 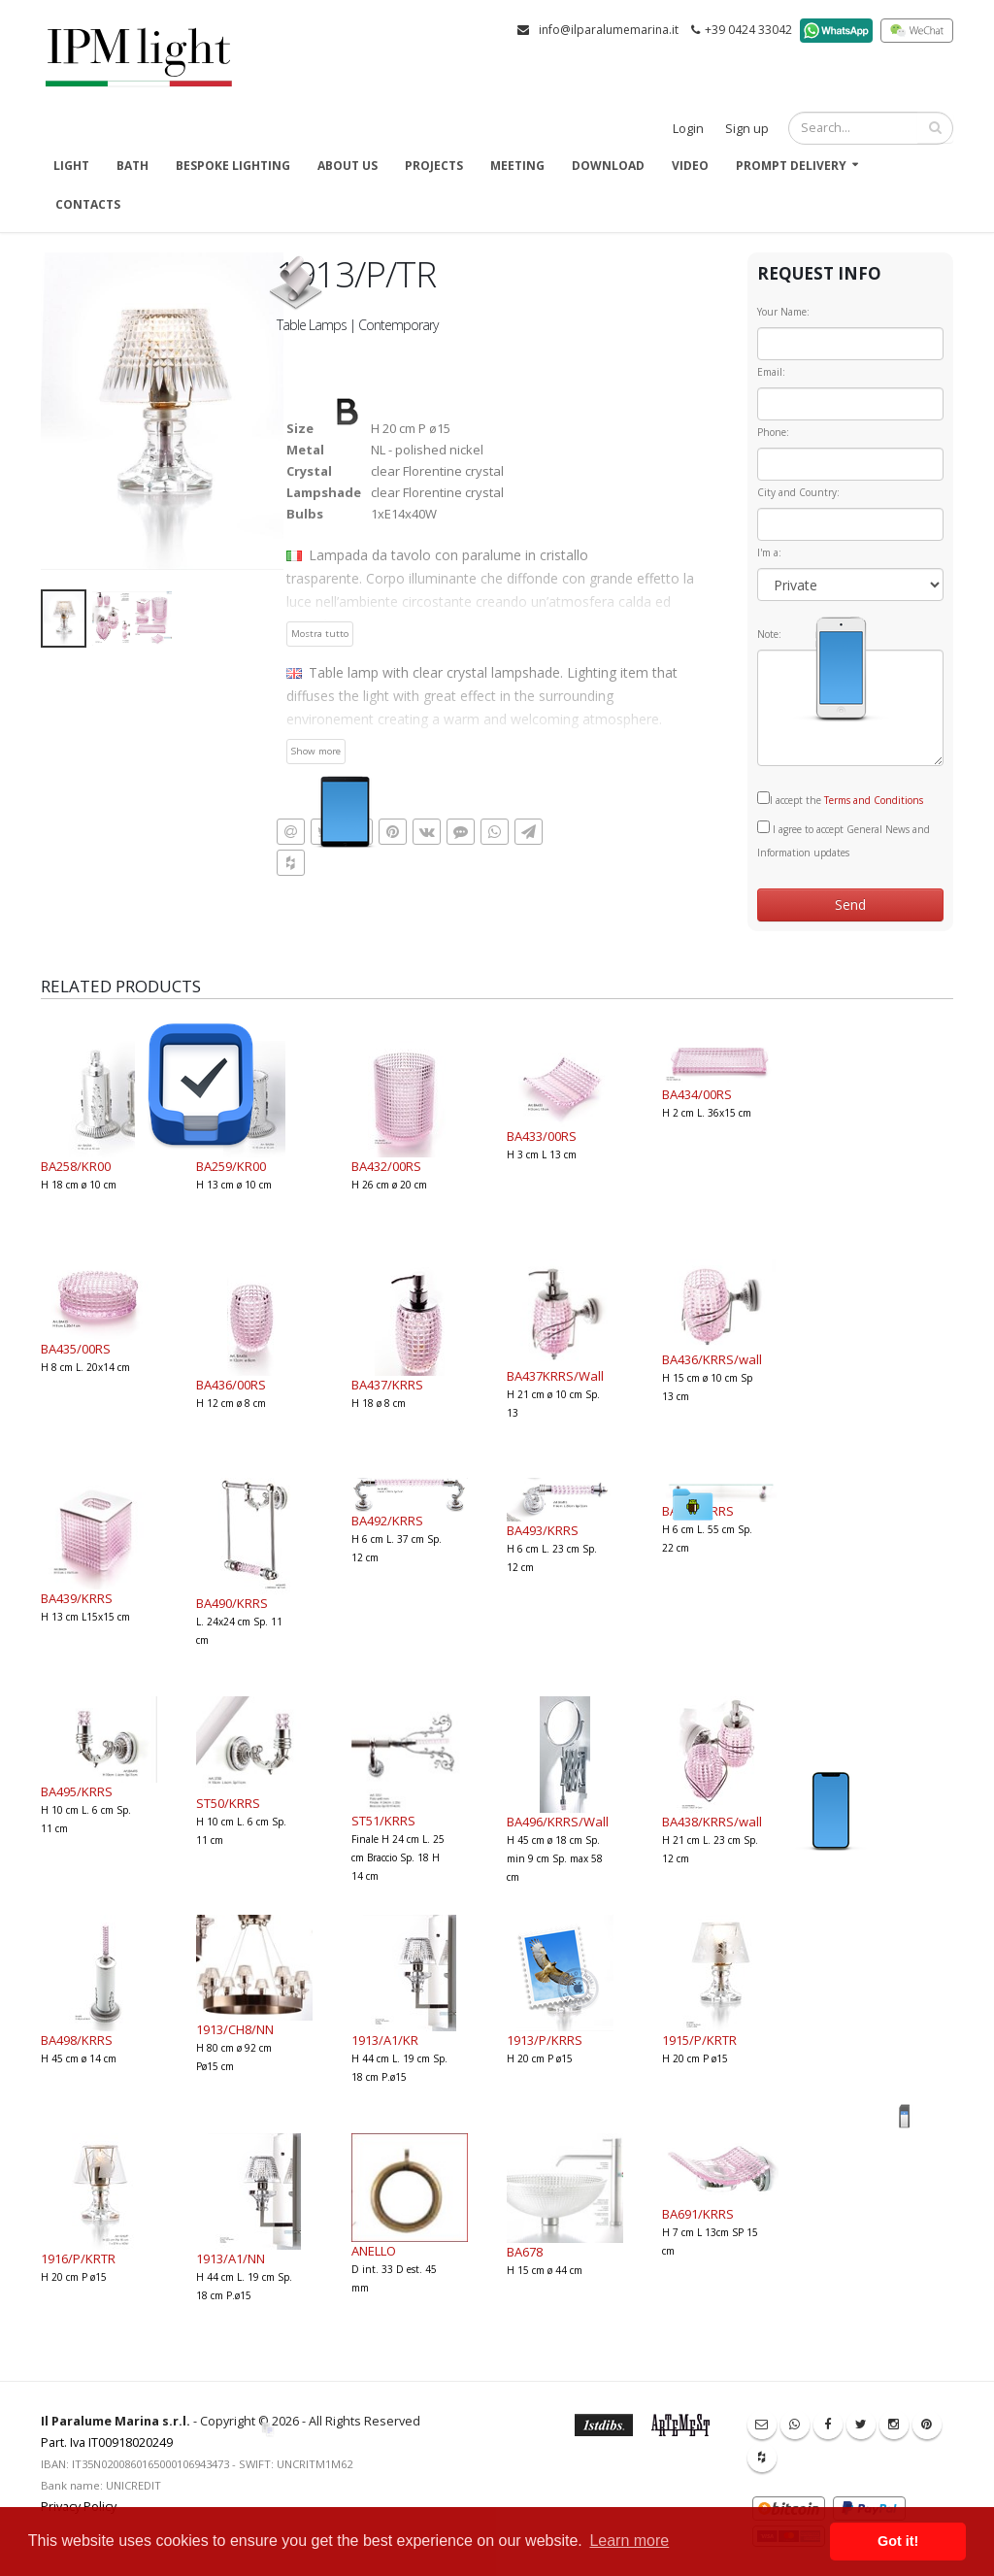 I want to click on iPod Touch device connected, so click(x=841, y=669).